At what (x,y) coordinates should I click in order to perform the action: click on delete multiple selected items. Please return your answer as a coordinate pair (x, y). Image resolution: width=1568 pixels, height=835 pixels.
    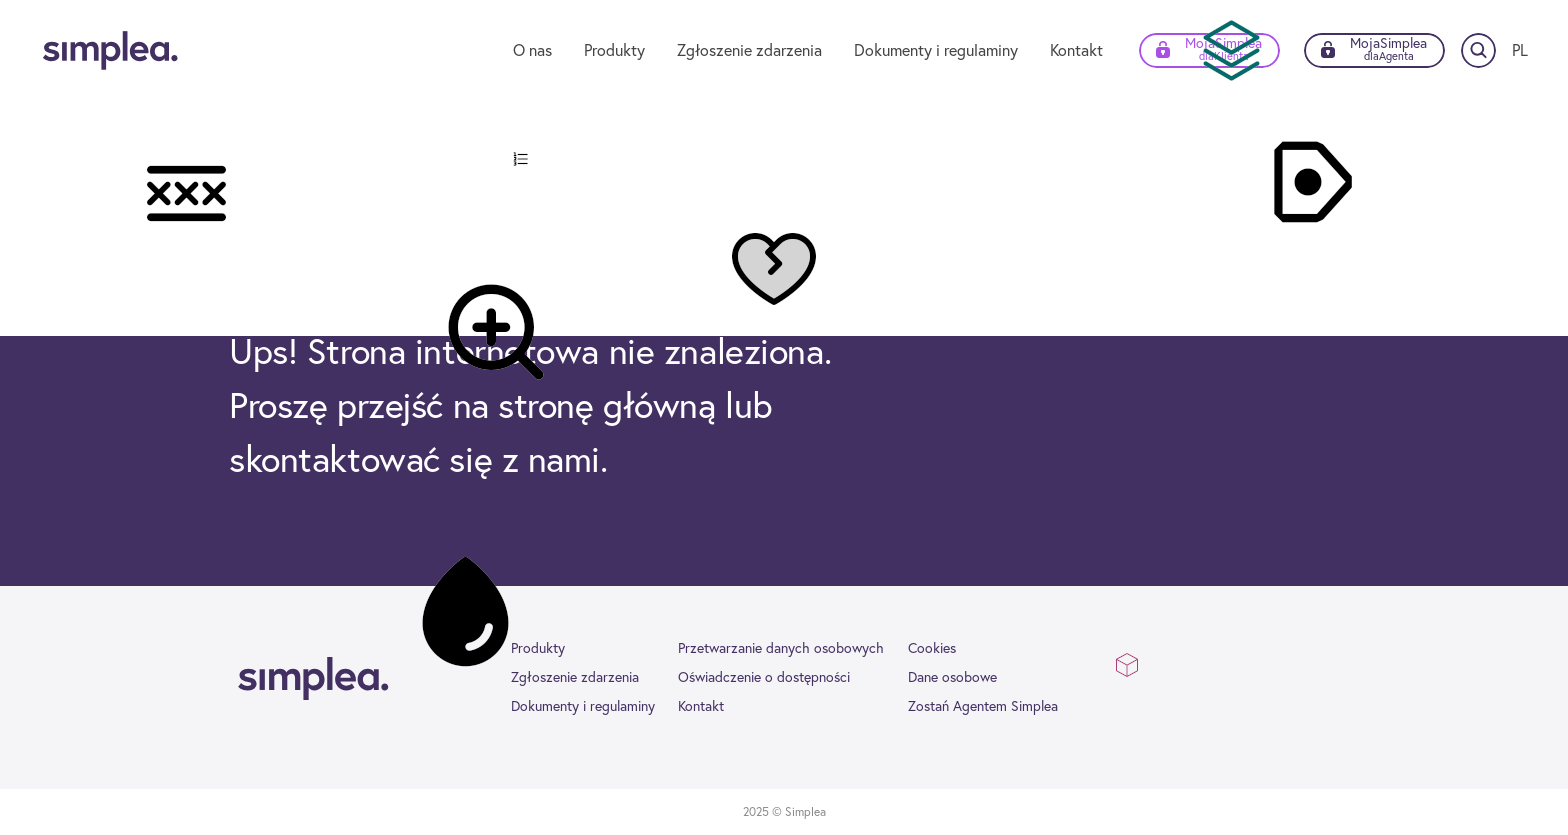
    Looking at the image, I should click on (186, 193).